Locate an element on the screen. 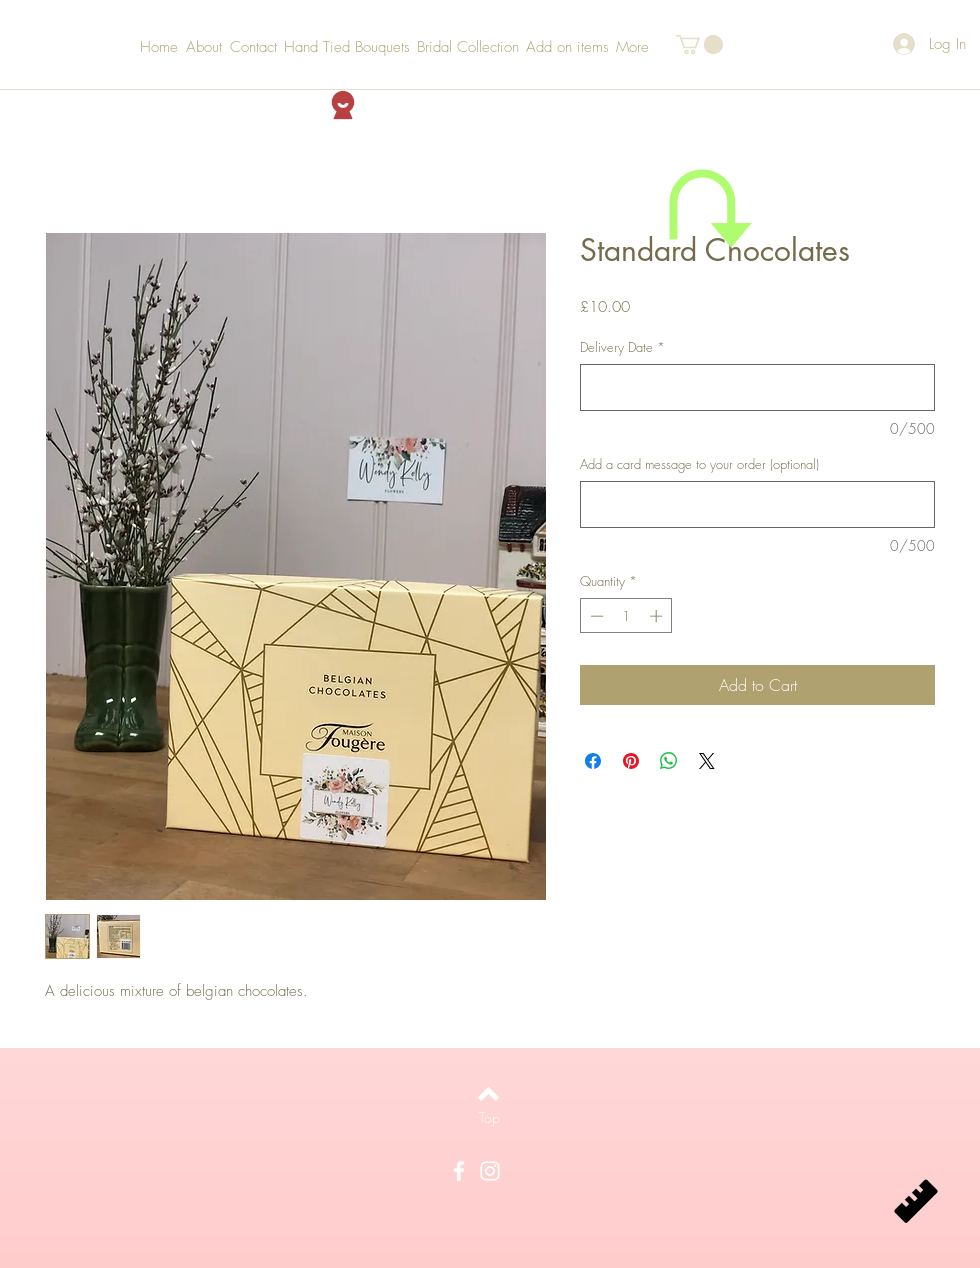  access measurement or ruler tool is located at coordinates (916, 1200).